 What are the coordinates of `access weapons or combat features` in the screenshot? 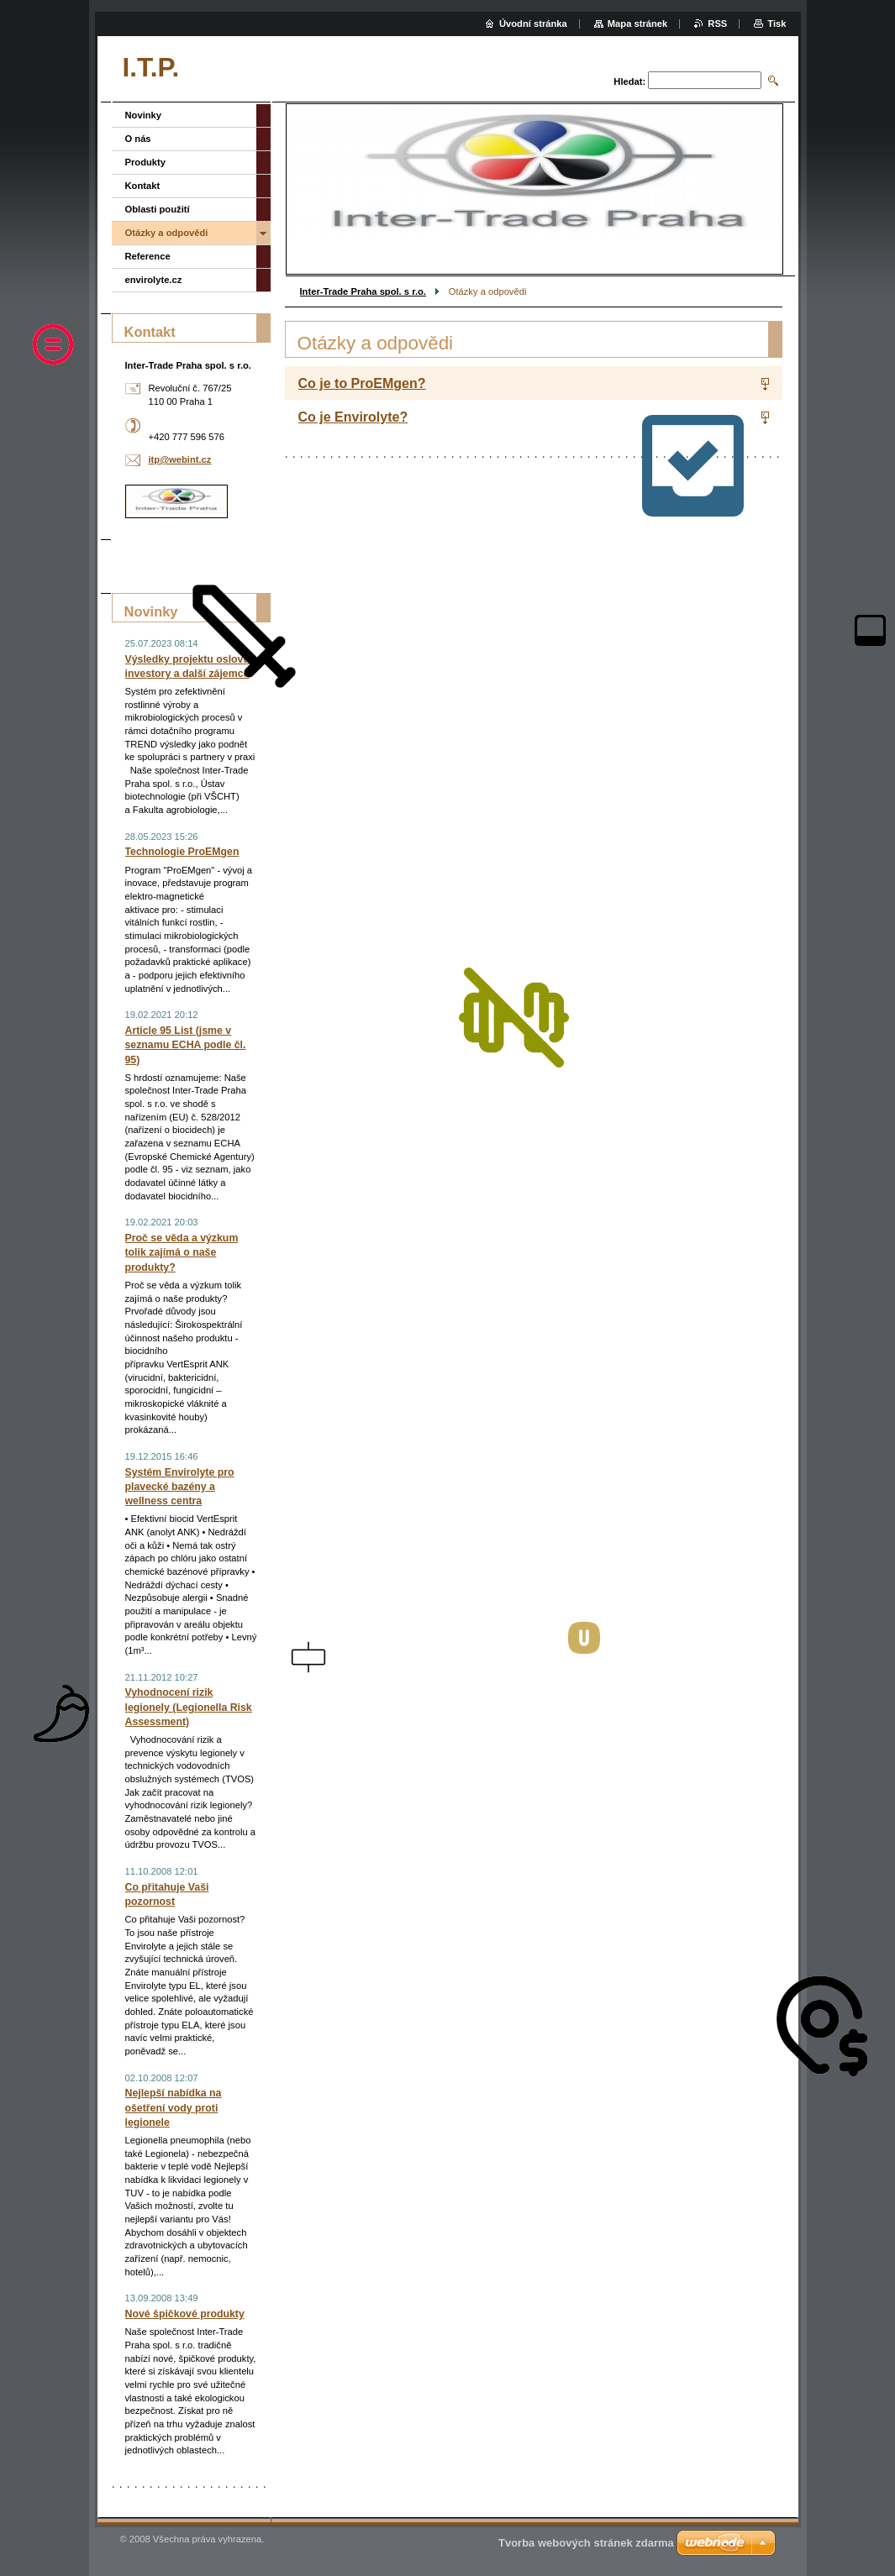 It's located at (244, 636).